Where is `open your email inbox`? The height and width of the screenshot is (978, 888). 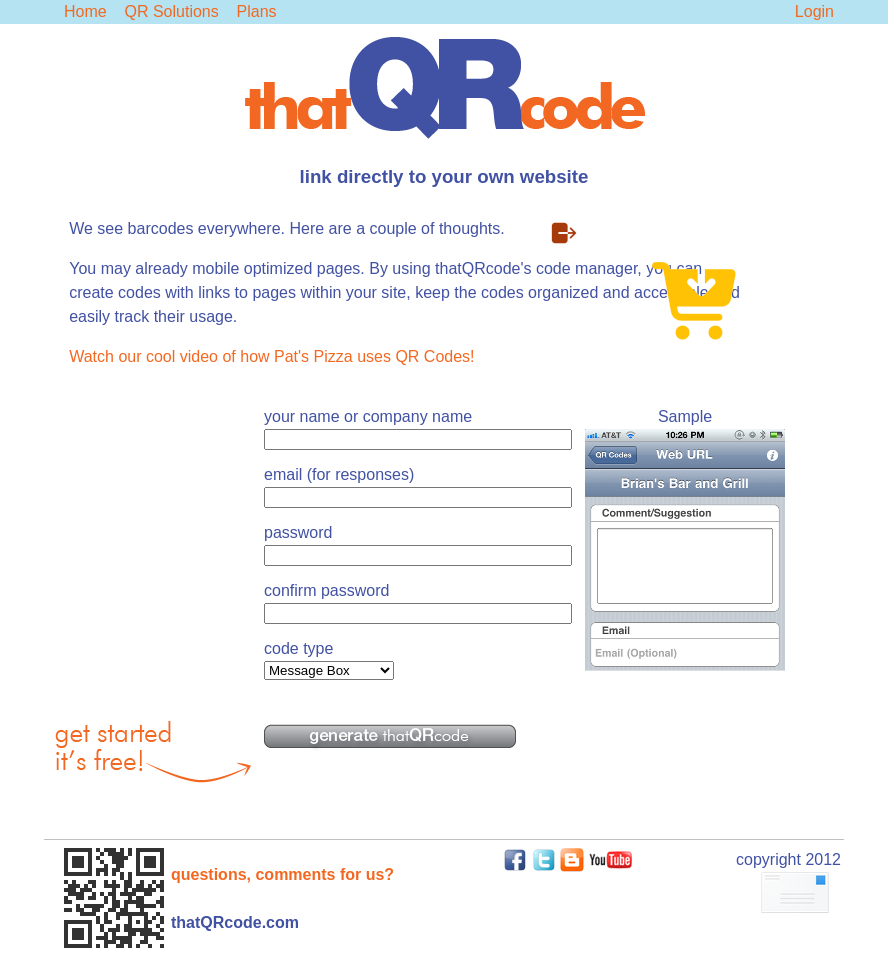 open your email inbox is located at coordinates (795, 893).